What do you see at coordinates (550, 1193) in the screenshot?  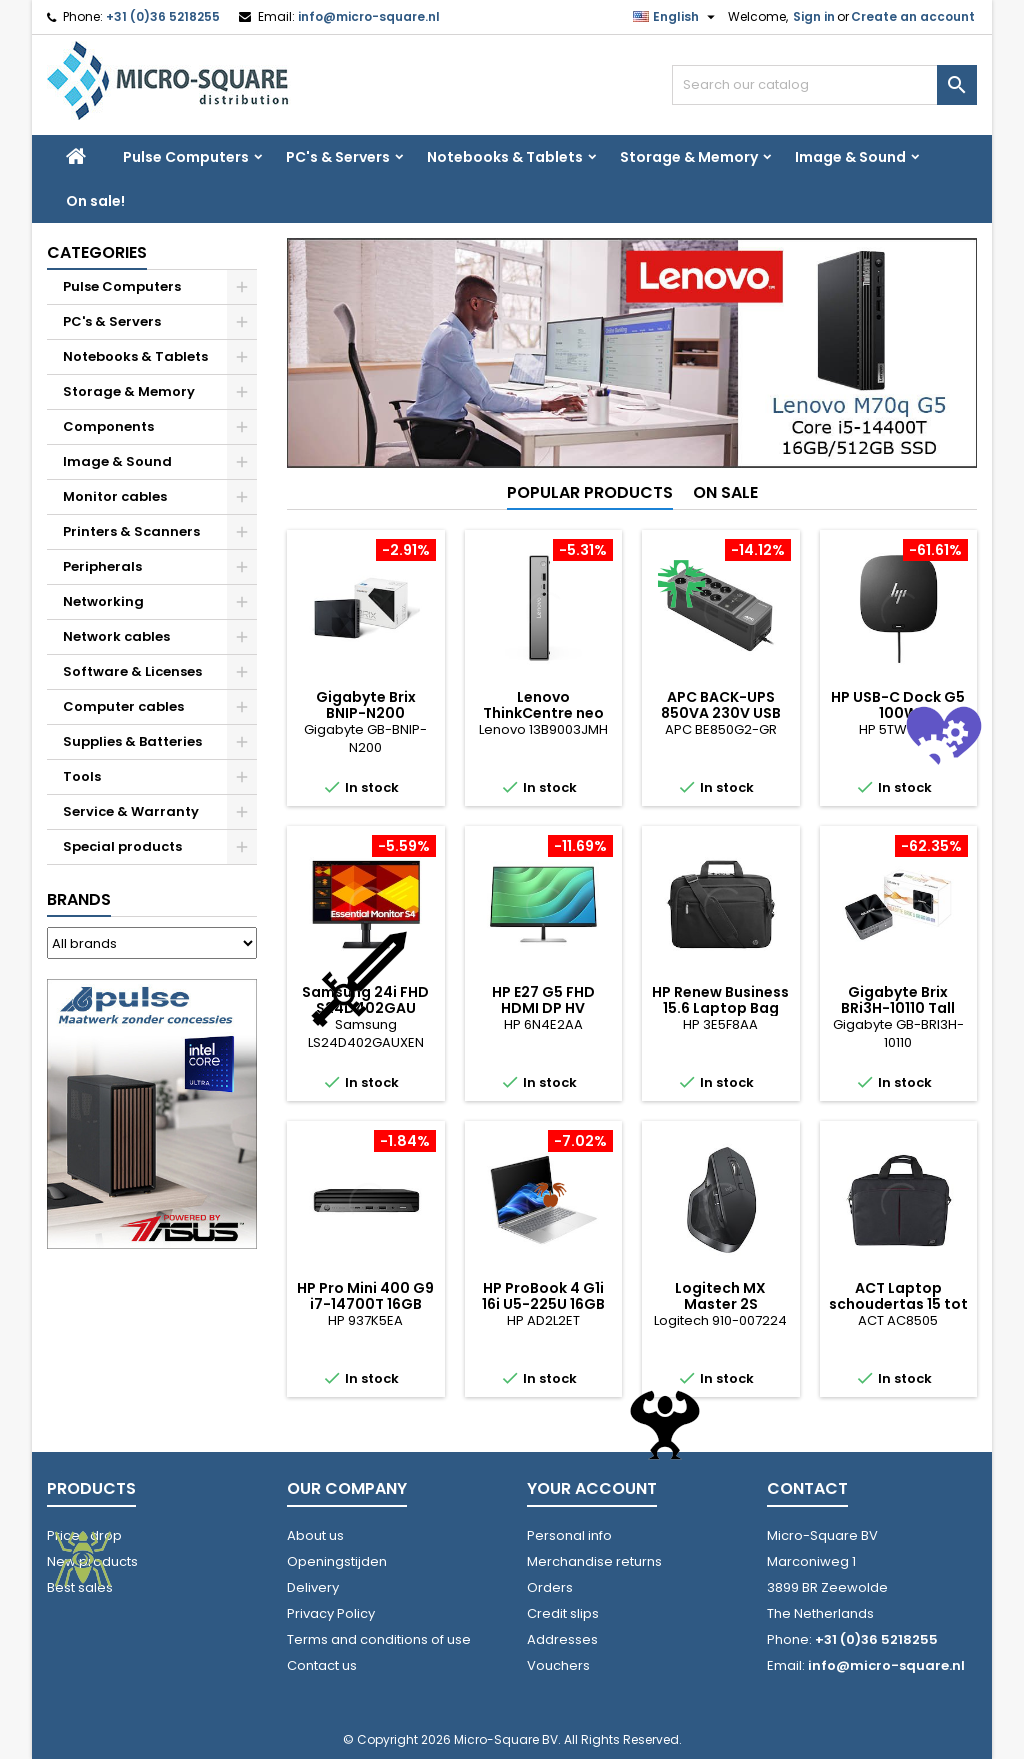 I see `indicates a trap or deceptive reward in gameplay` at bounding box center [550, 1193].